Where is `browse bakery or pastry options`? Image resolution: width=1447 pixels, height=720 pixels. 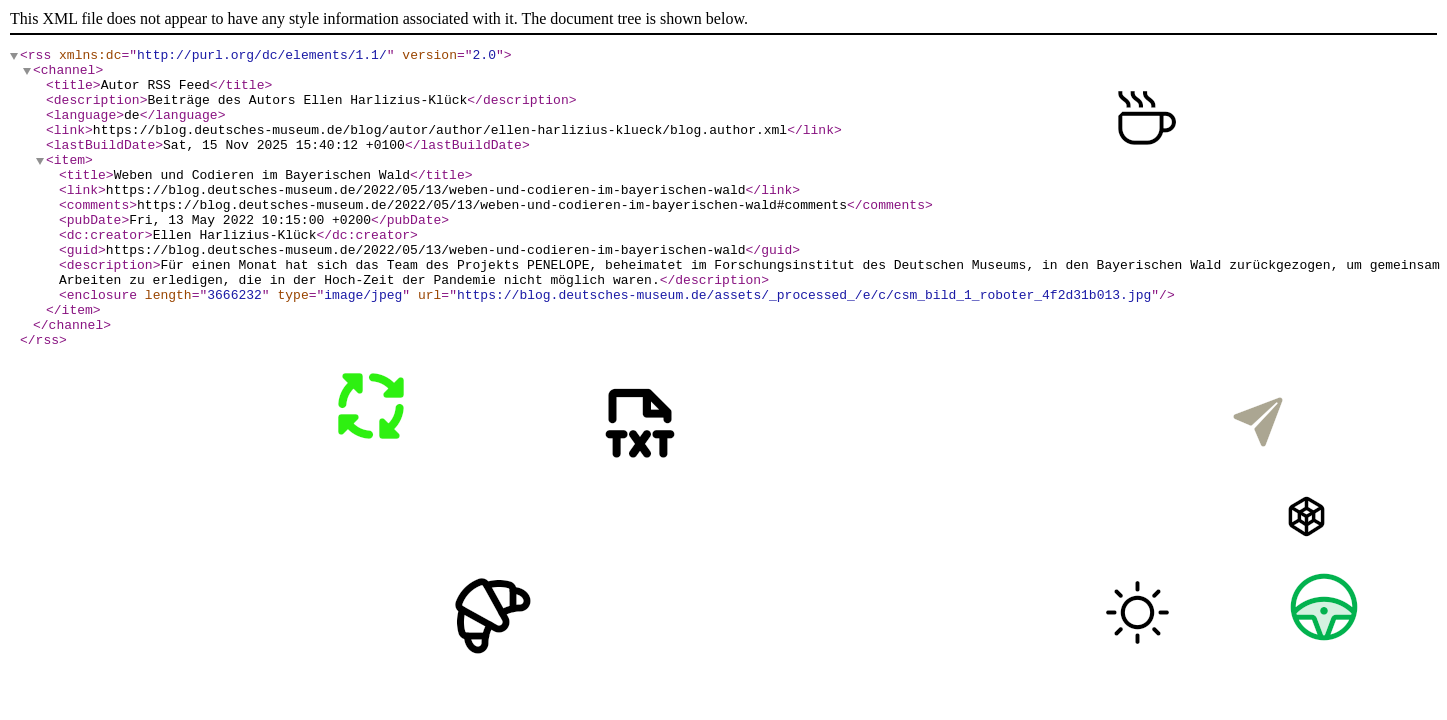
browse bakery or pastry options is located at coordinates (492, 615).